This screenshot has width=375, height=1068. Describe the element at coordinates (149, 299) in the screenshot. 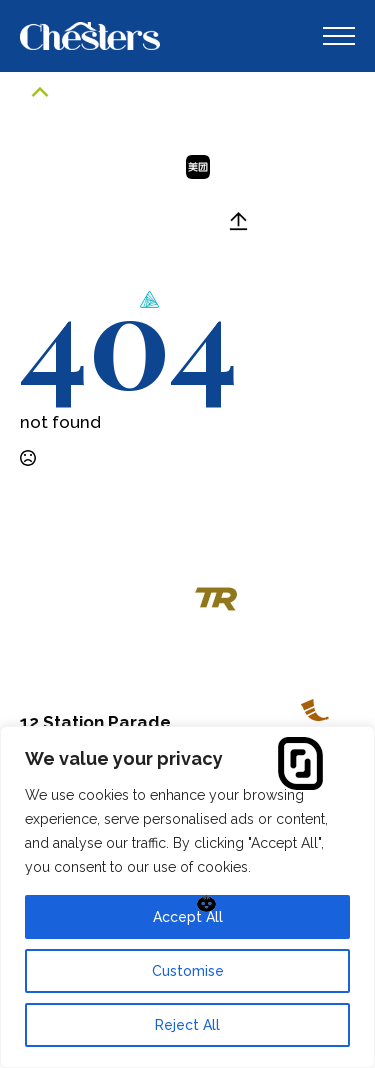

I see `open the Affine app` at that location.